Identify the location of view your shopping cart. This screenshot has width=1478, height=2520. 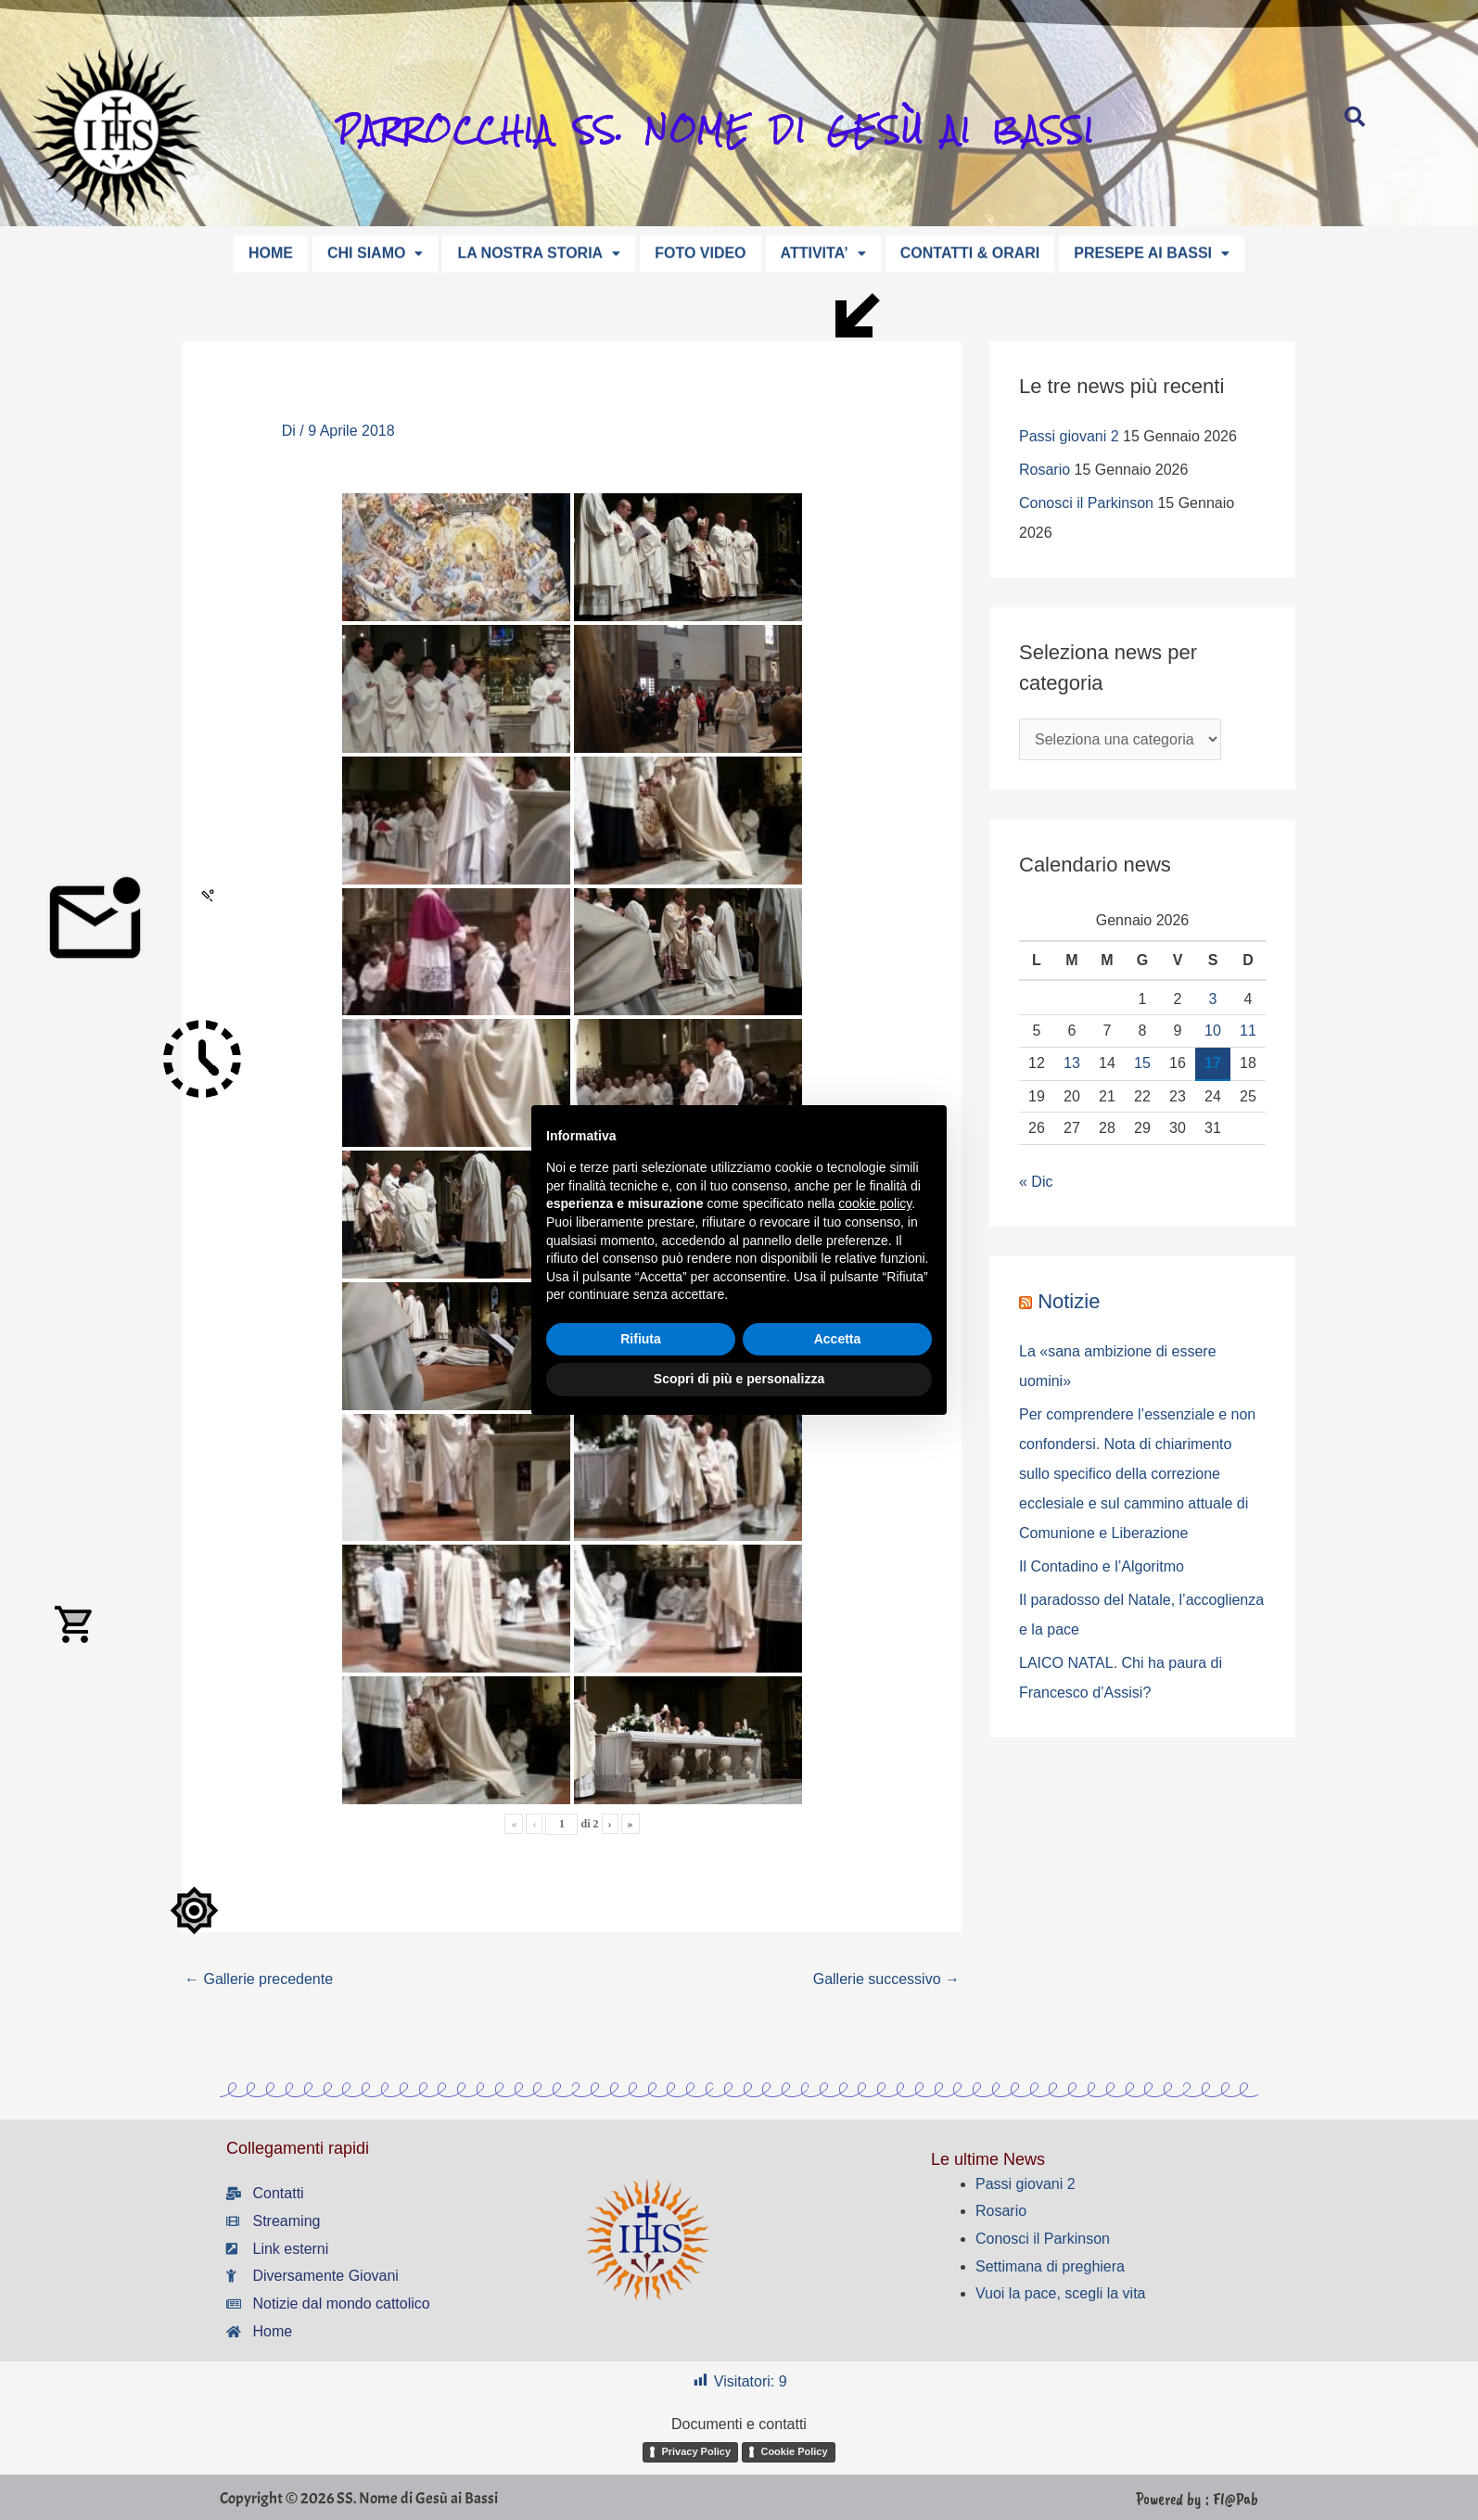
(75, 1624).